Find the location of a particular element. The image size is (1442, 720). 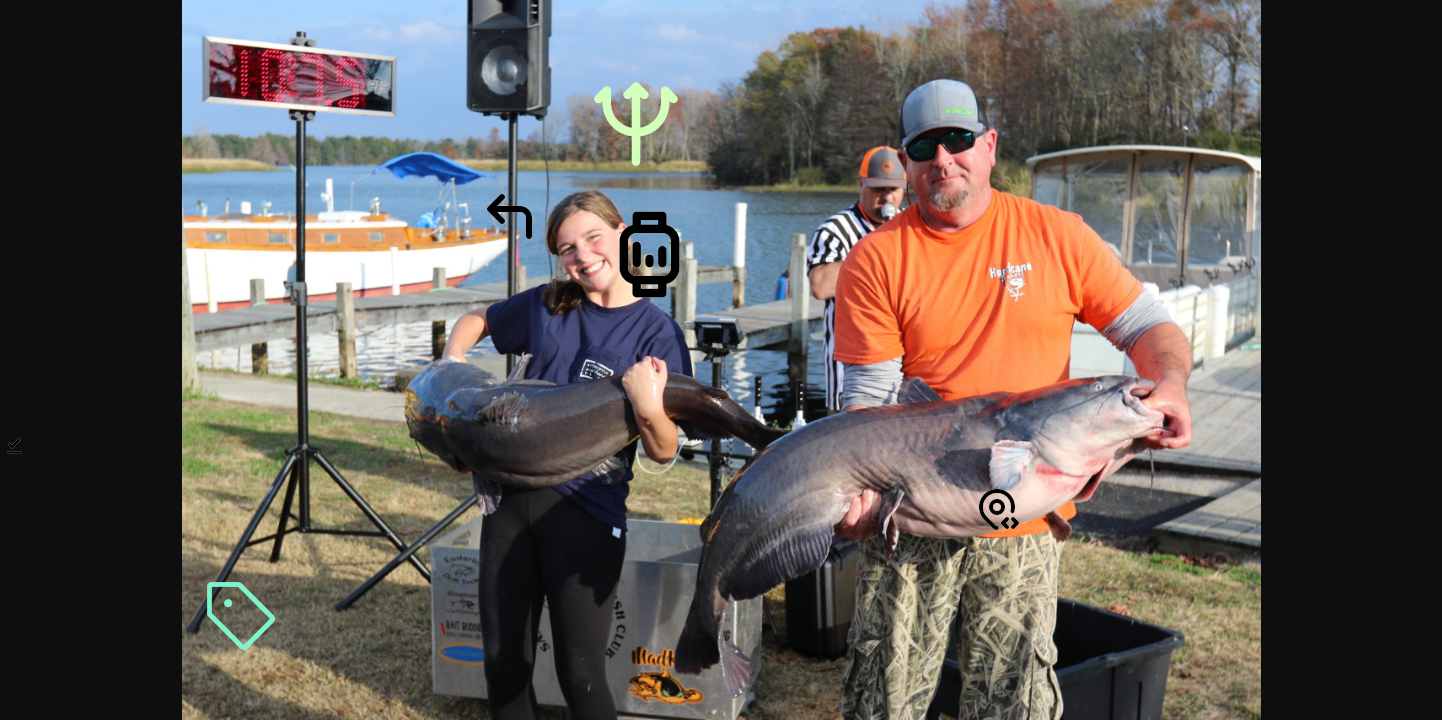

add or manage tags is located at coordinates (241, 616).